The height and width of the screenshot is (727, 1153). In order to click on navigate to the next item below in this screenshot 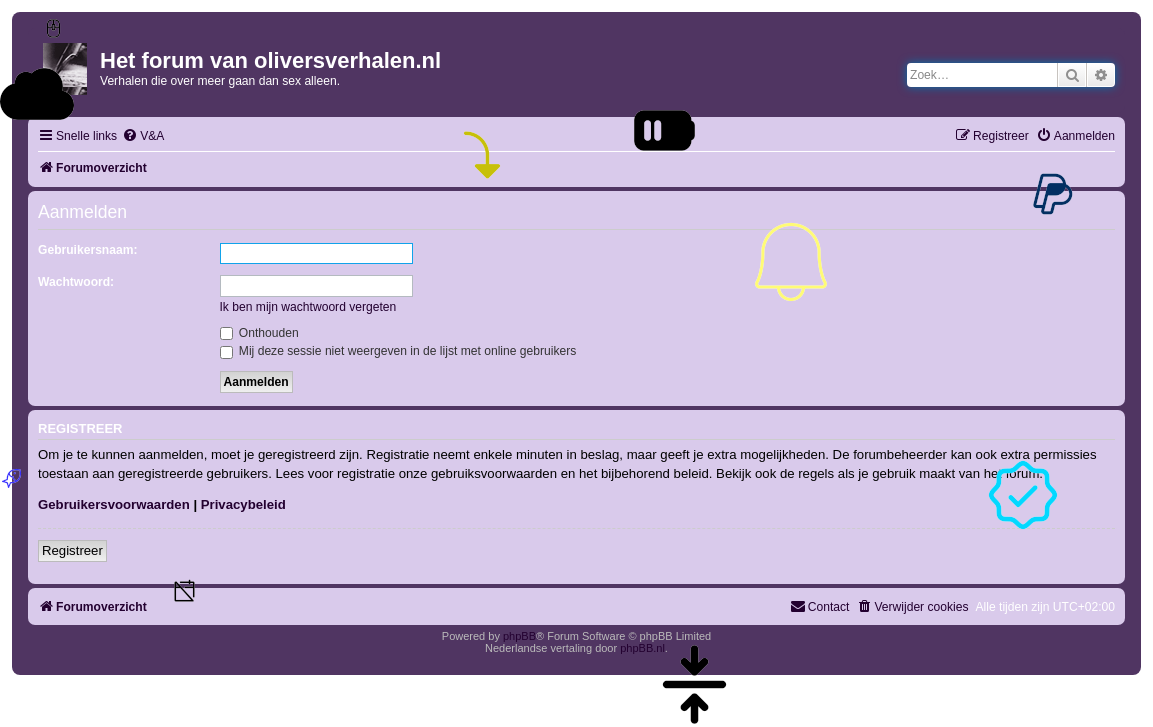, I will do `click(482, 155)`.